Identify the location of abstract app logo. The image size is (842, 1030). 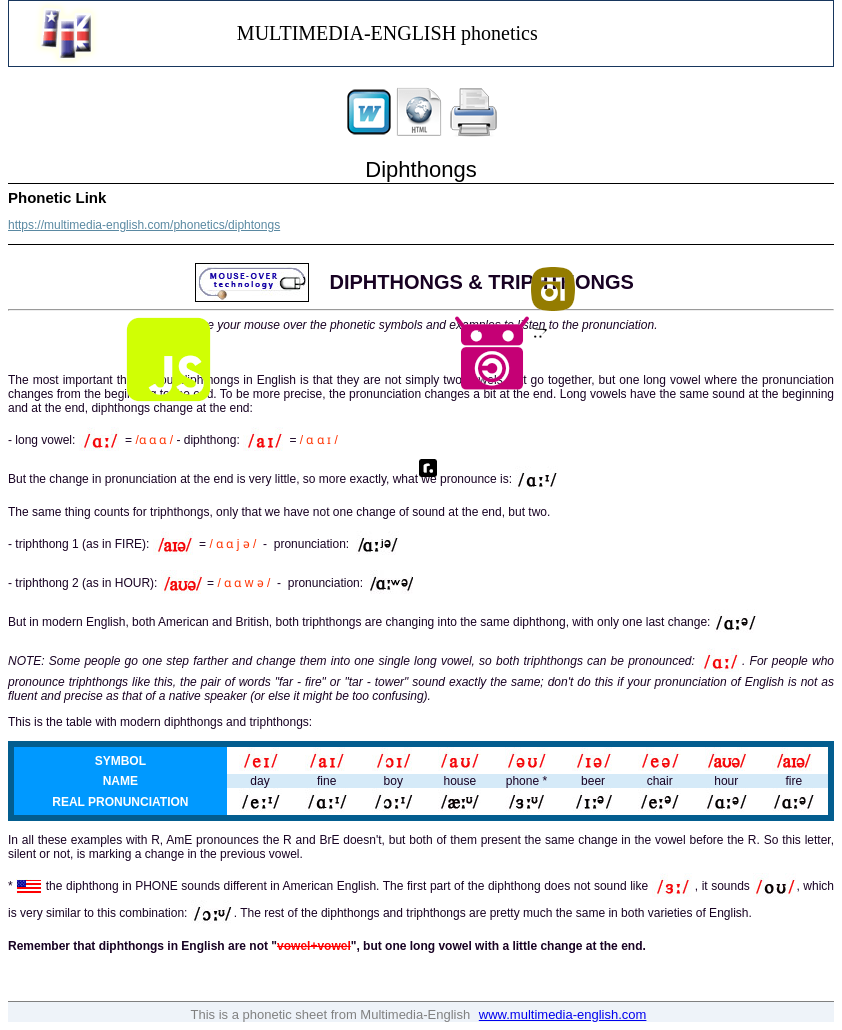
(553, 289).